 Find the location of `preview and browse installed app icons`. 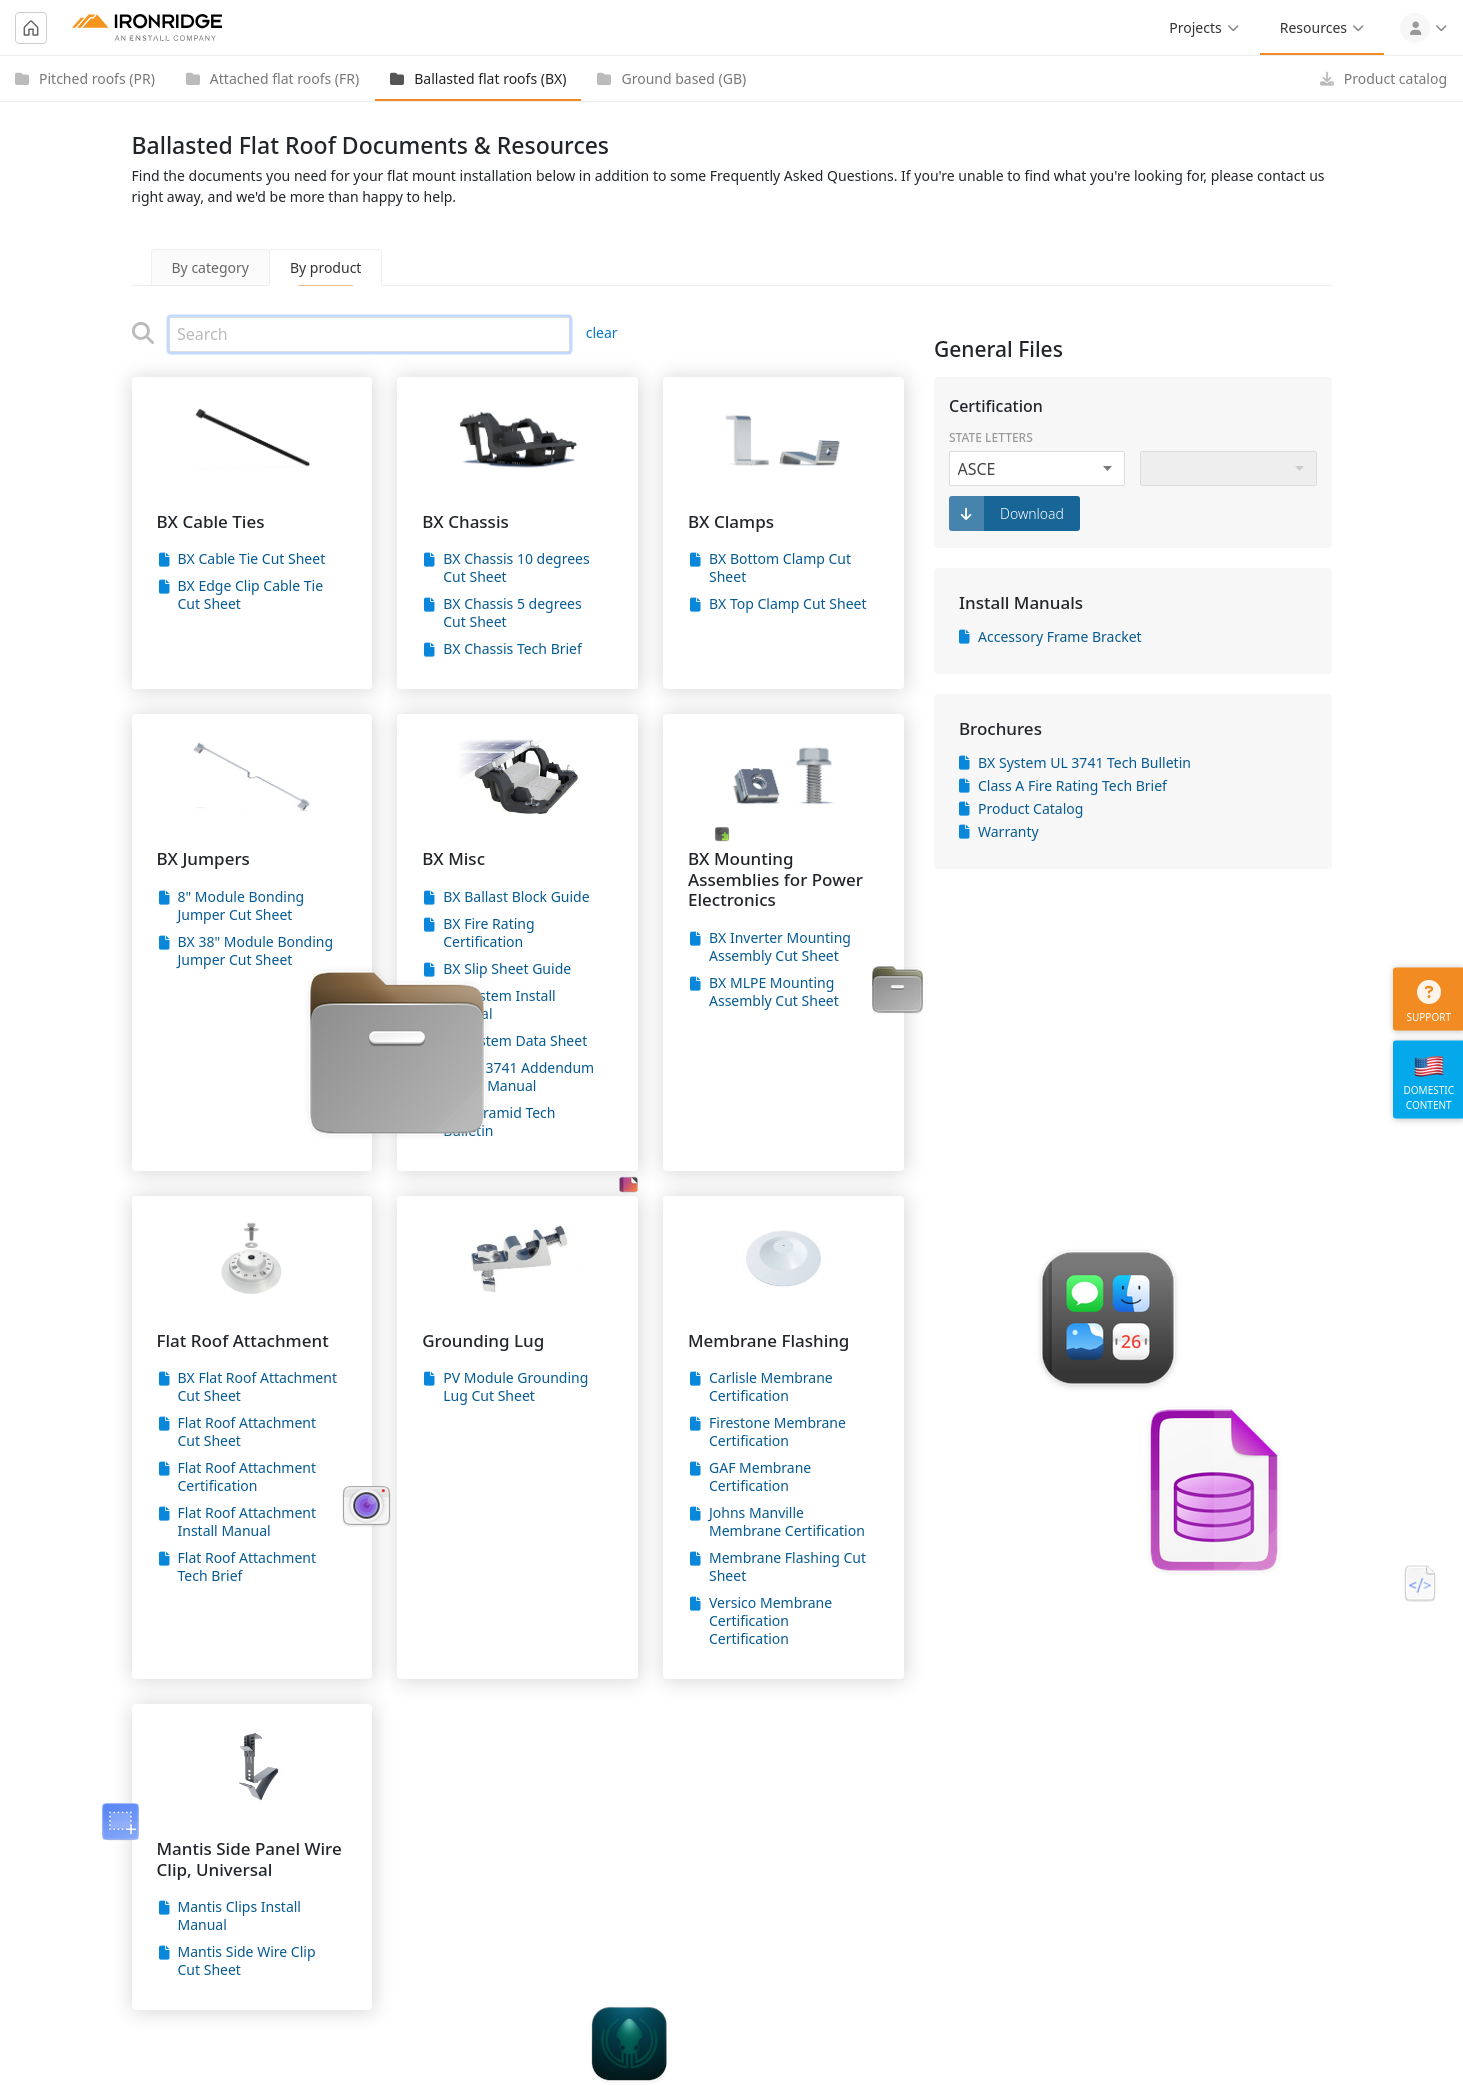

preview and browse installed app icons is located at coordinates (1108, 1318).